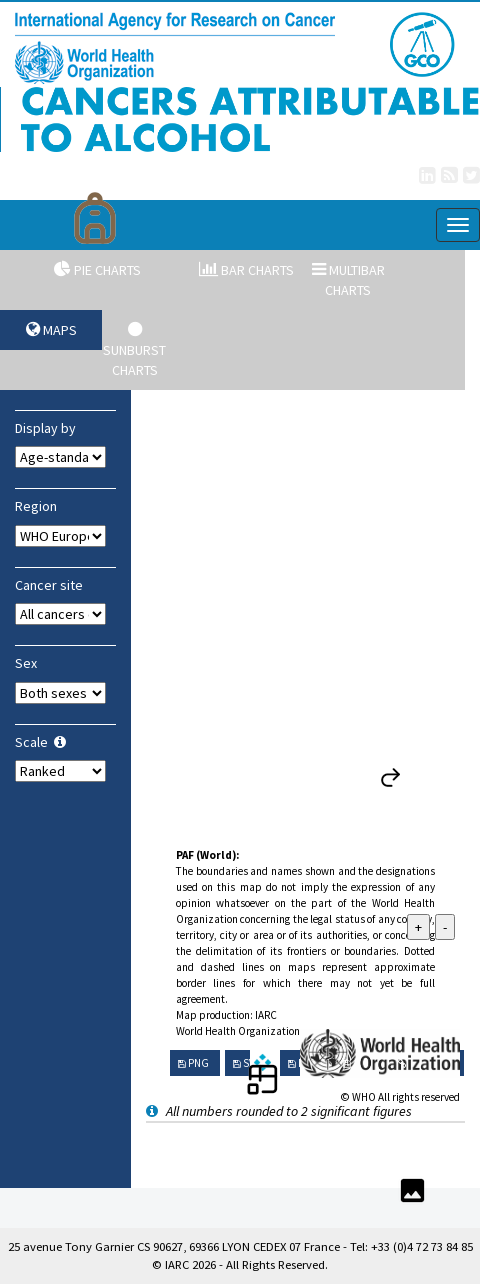 Image resolution: width=480 pixels, height=1284 pixels. I want to click on create a table alias or reference, so click(263, 1079).